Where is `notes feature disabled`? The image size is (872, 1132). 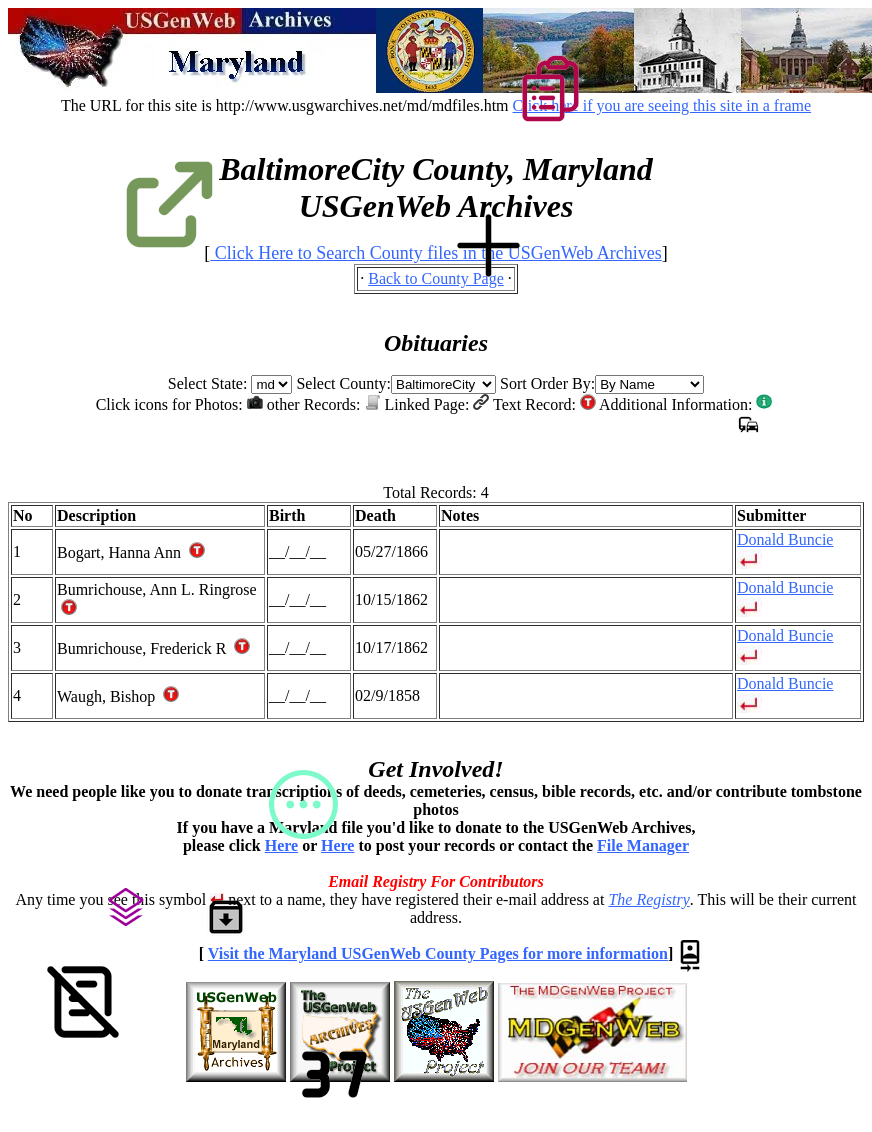
notes feature disabled is located at coordinates (83, 1002).